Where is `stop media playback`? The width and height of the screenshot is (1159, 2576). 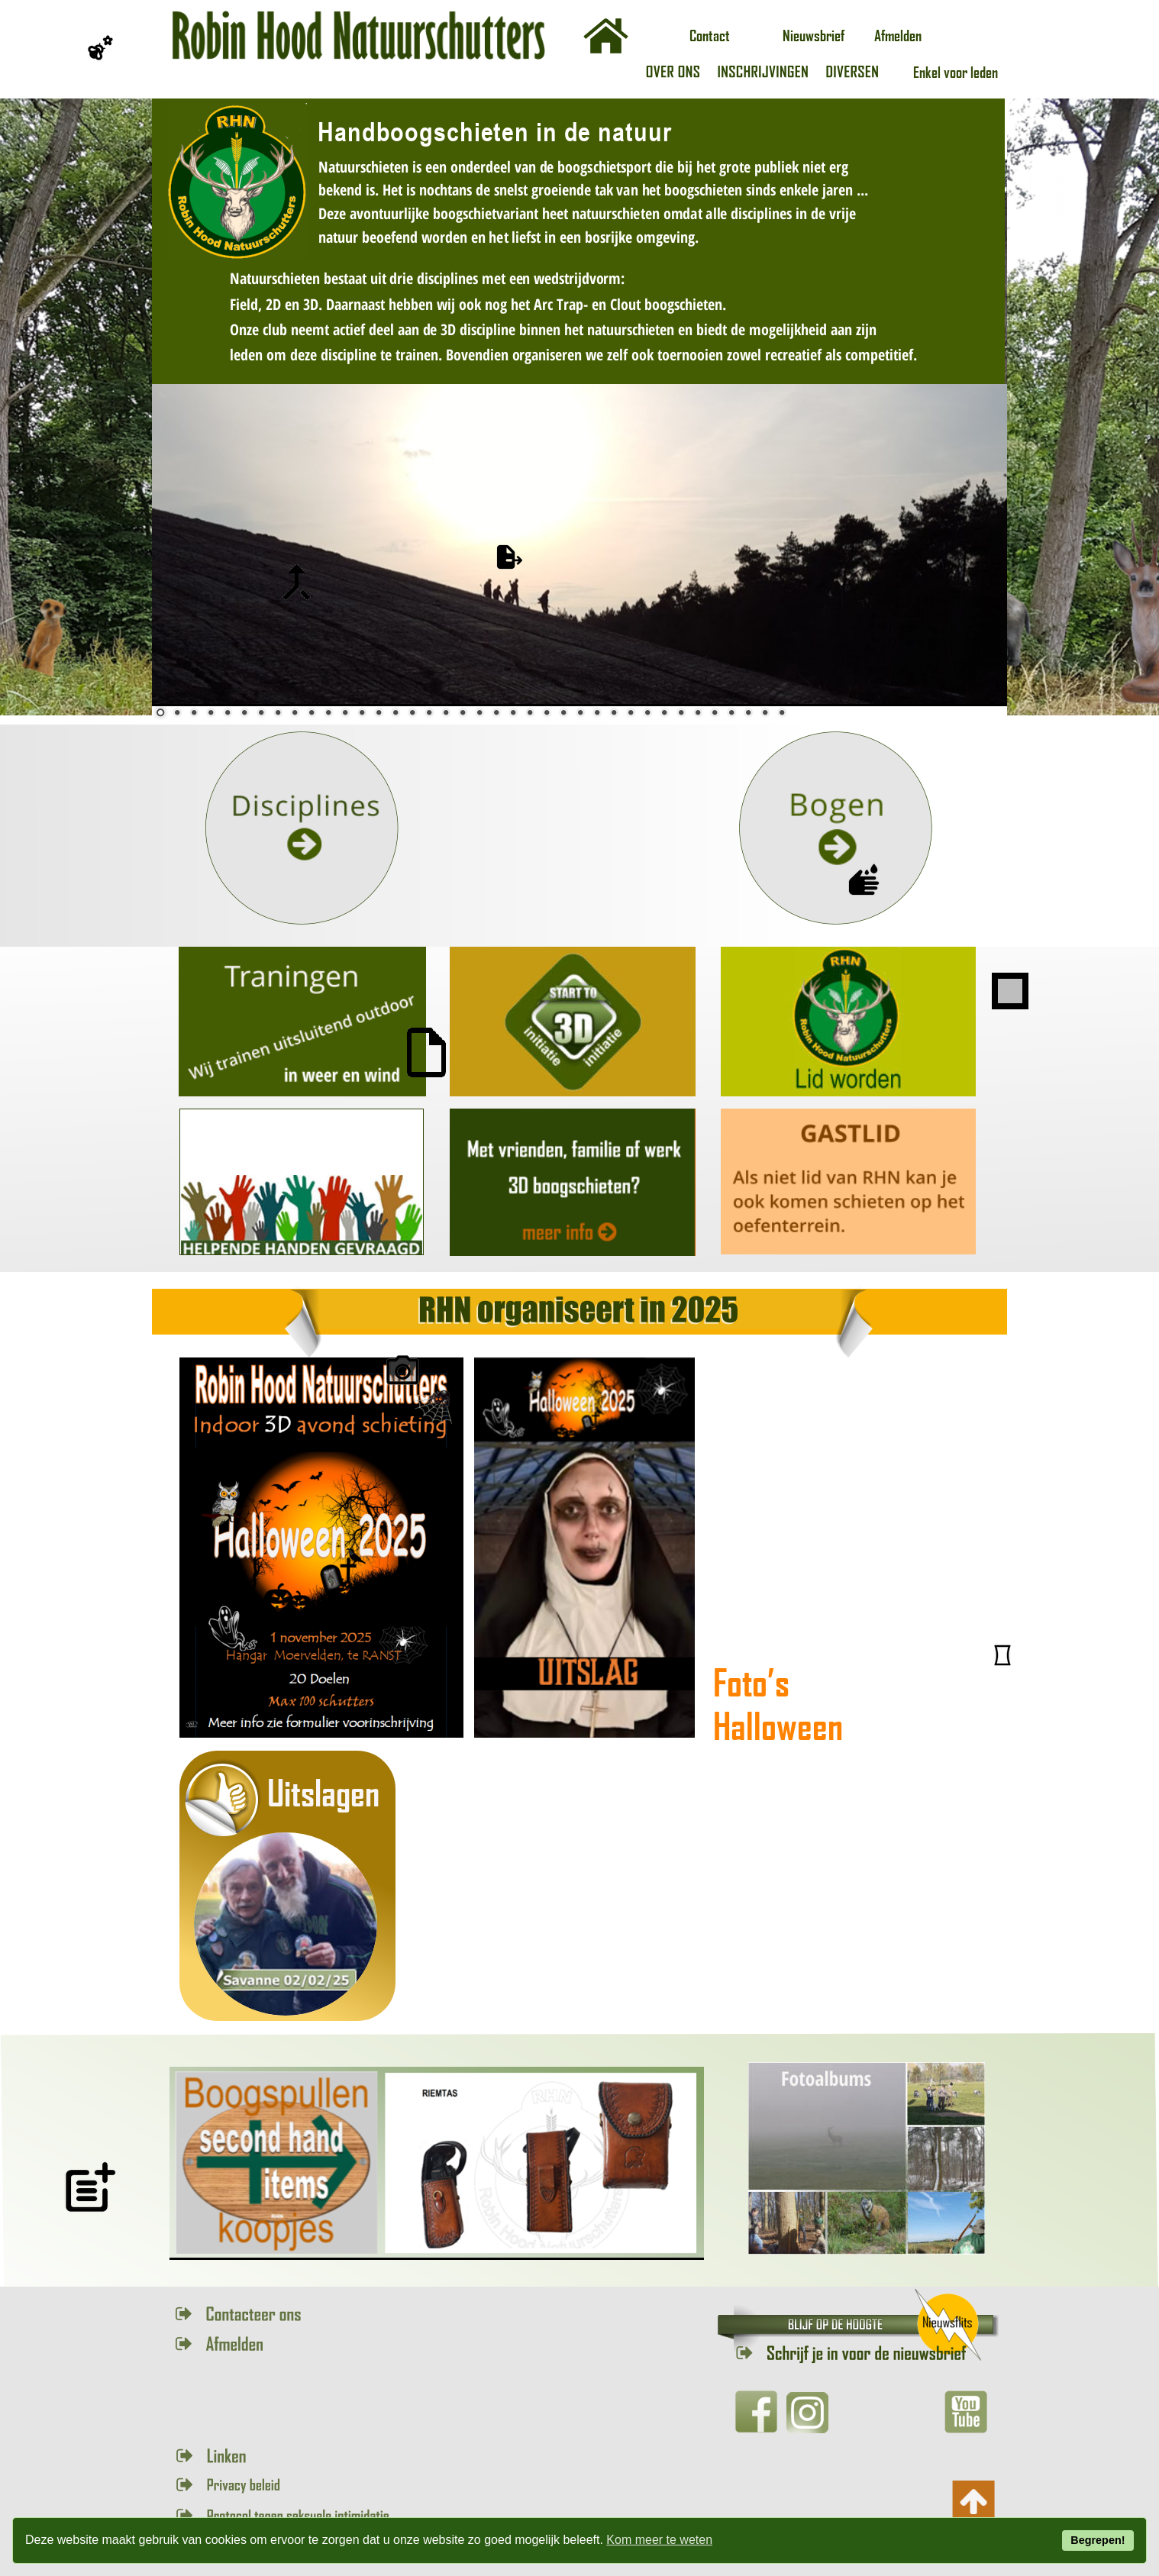
stop media playback is located at coordinates (1010, 991).